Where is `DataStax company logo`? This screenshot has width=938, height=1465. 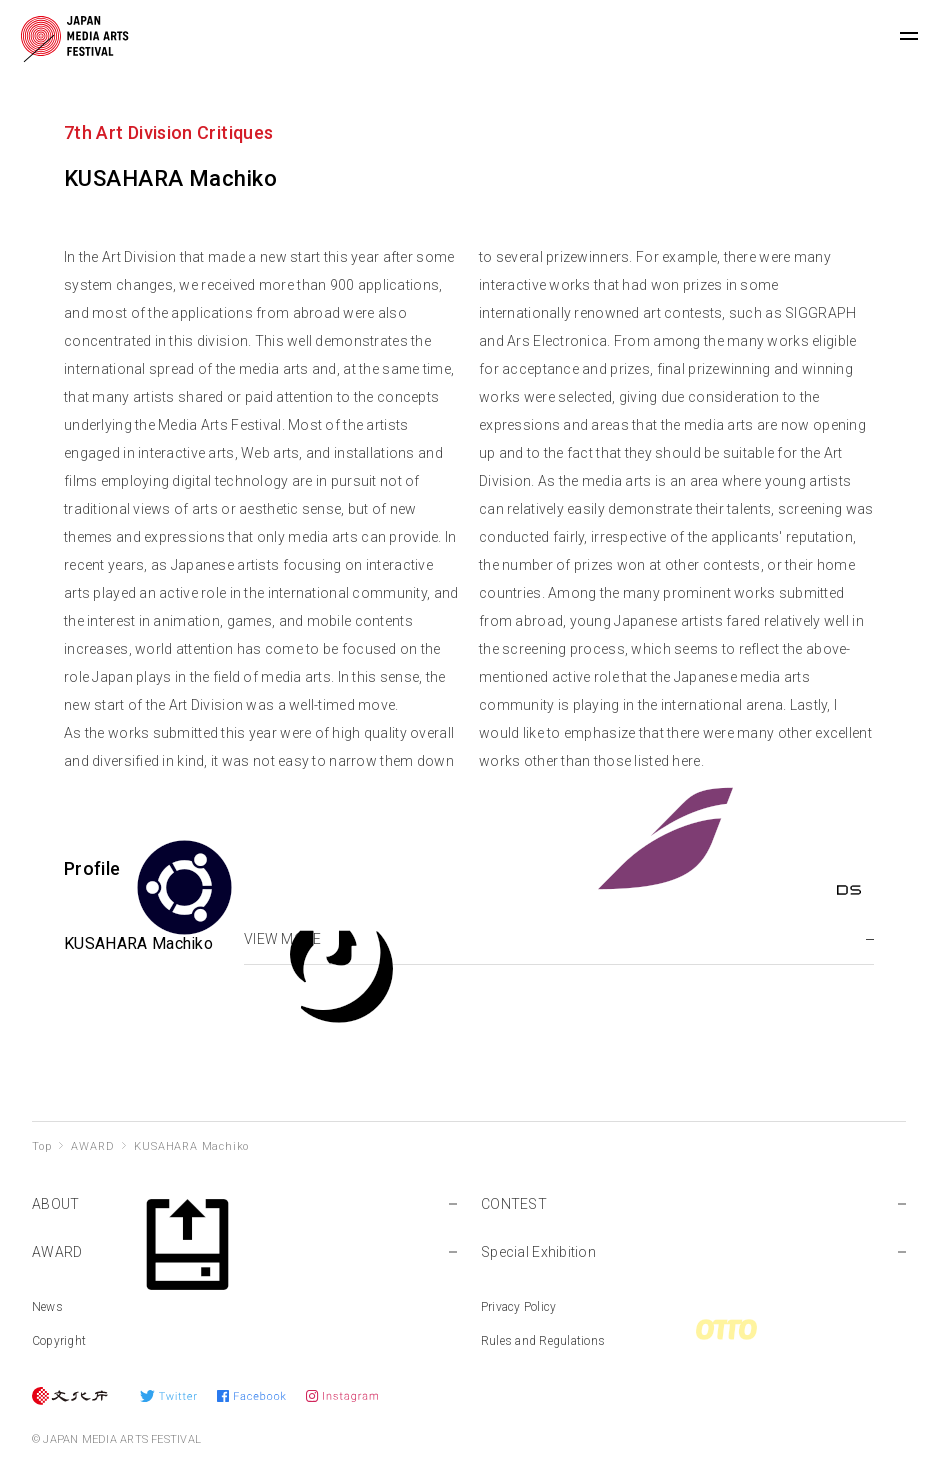
DataStax company logo is located at coordinates (849, 890).